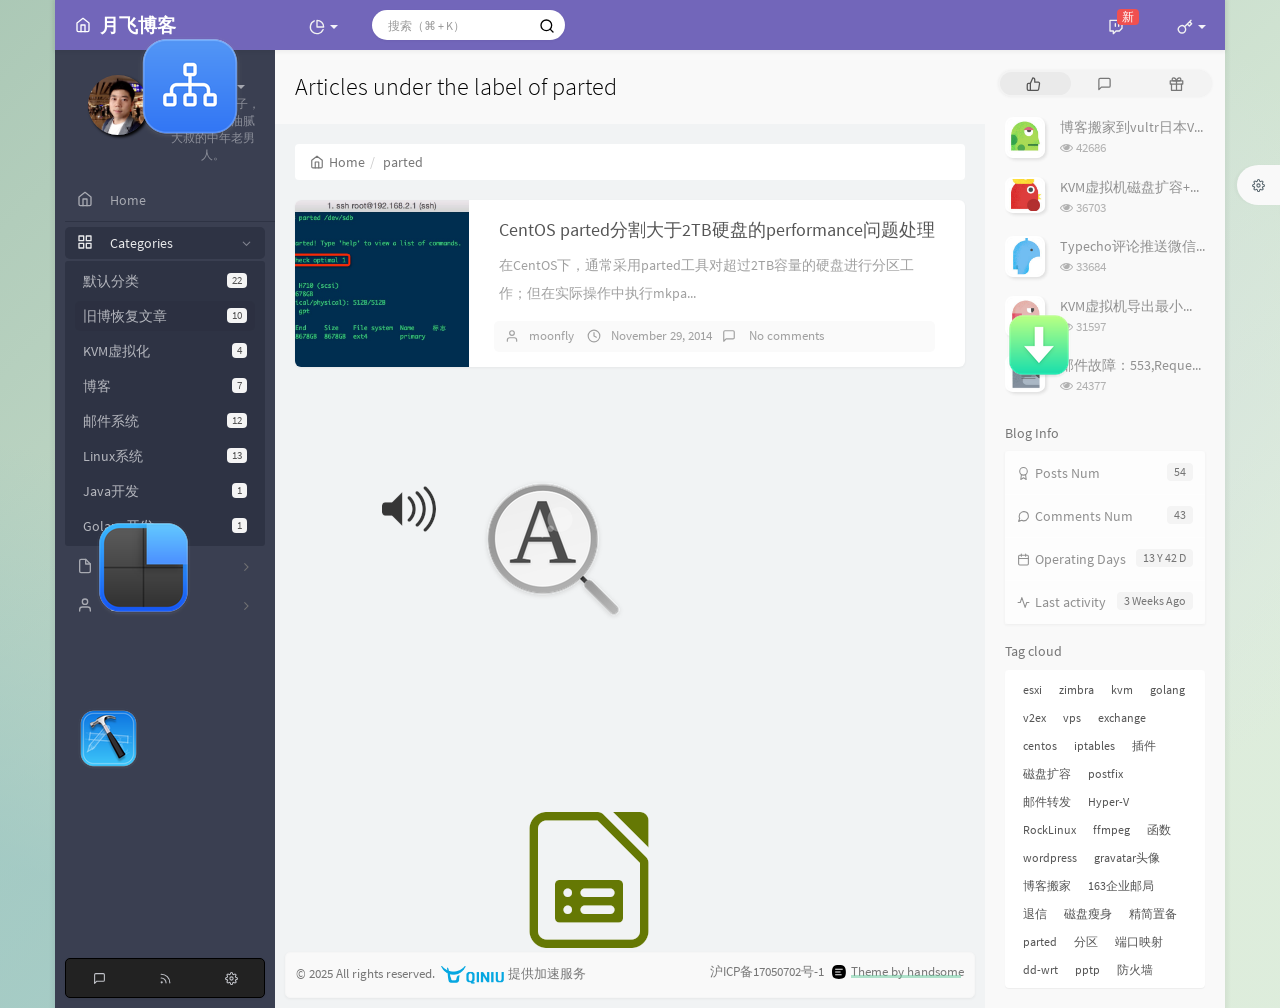 The width and height of the screenshot is (1280, 1008). Describe the element at coordinates (143, 567) in the screenshot. I see `switch to workspace in the top-right position` at that location.